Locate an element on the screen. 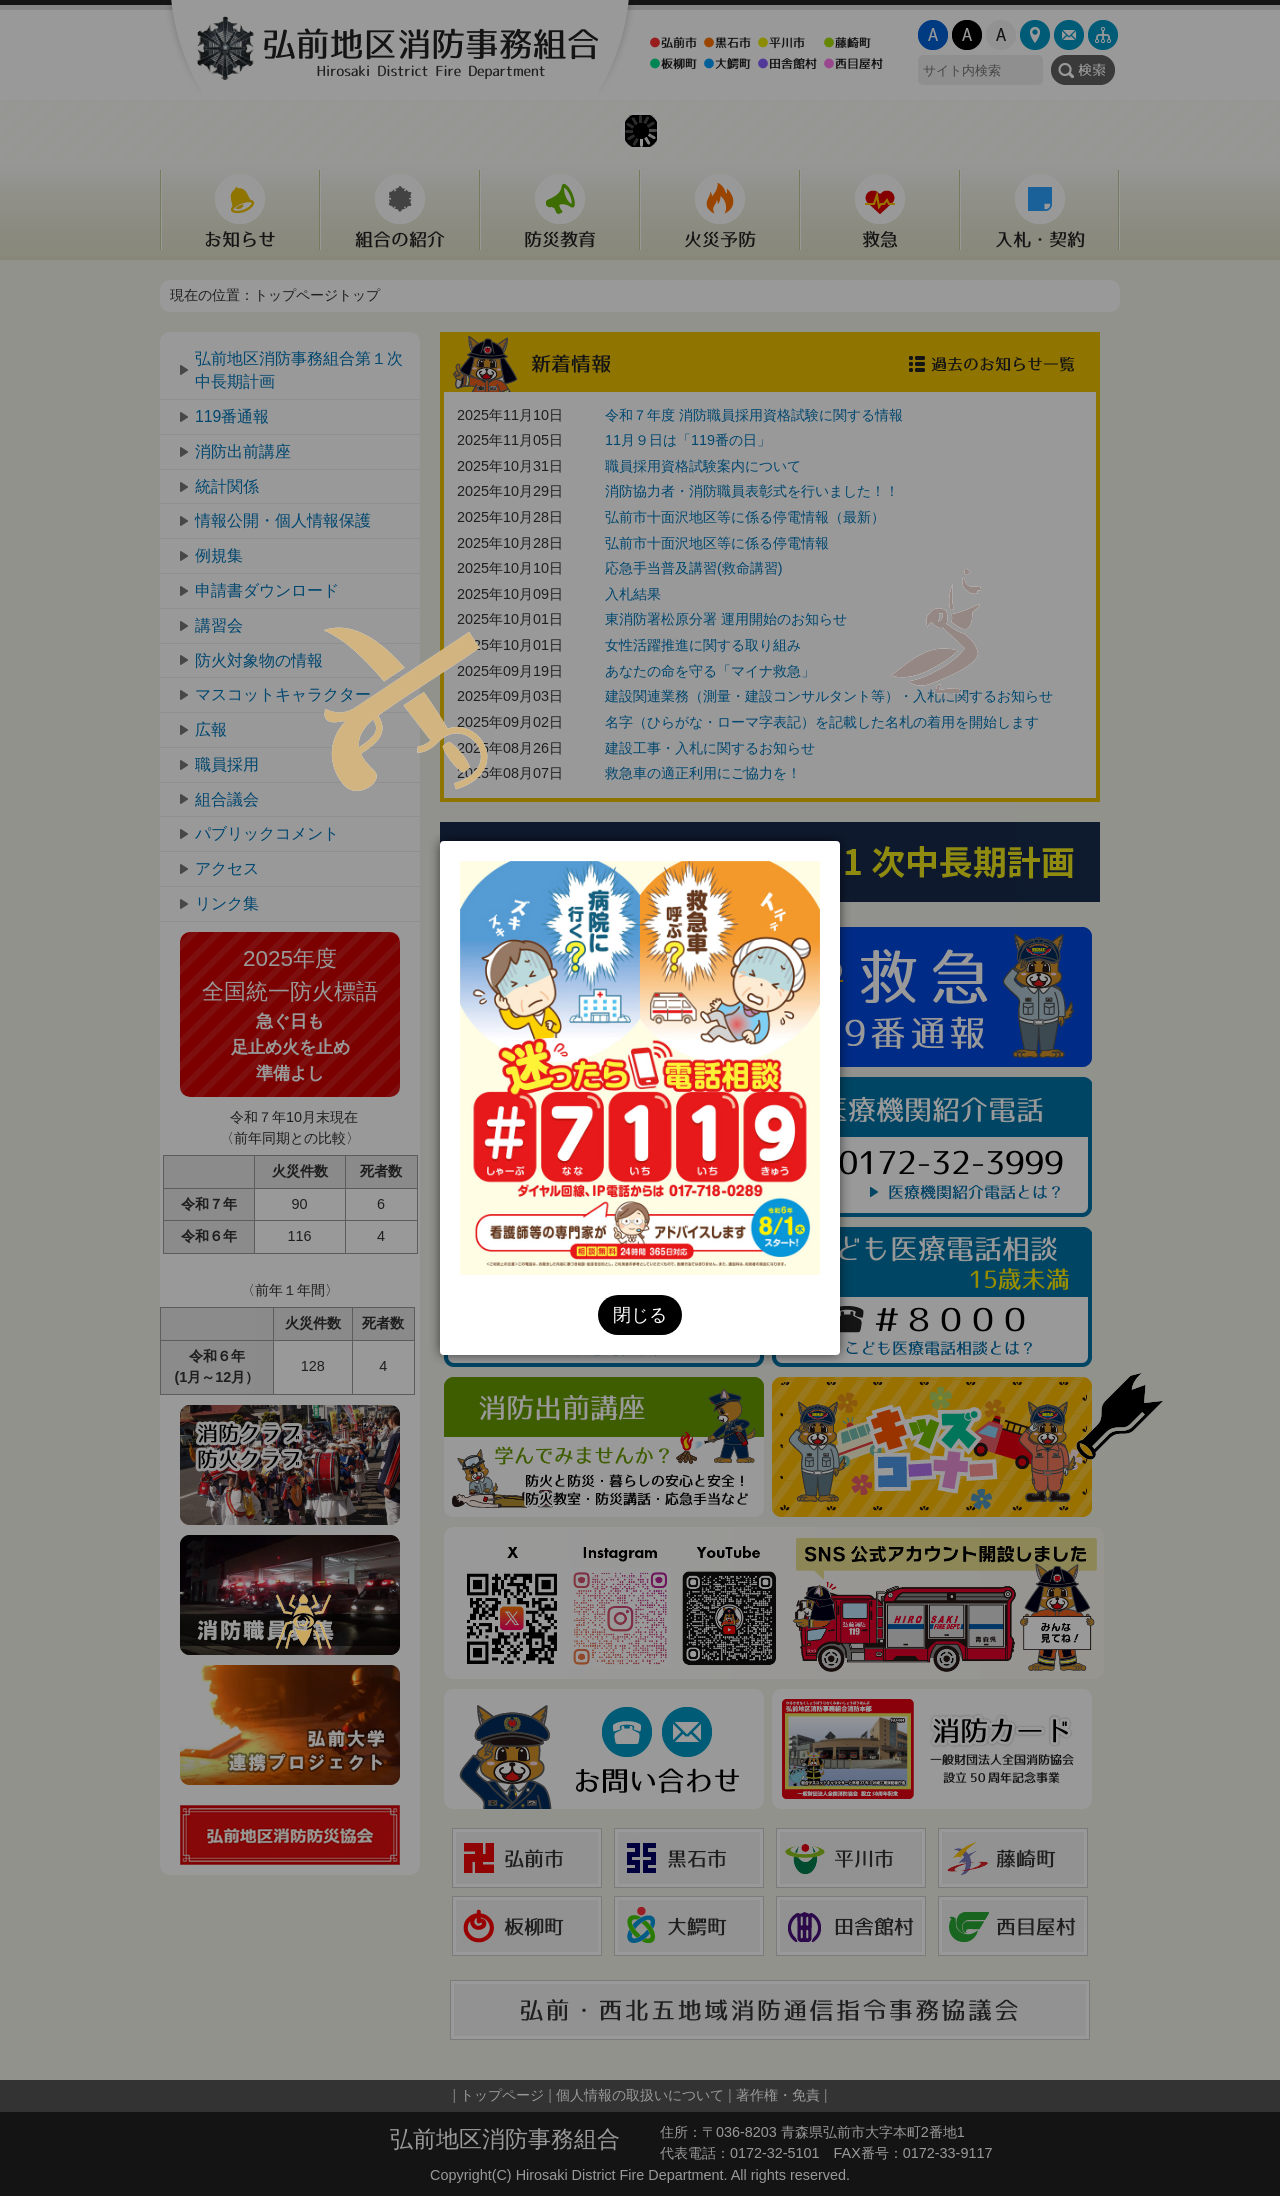 This screenshot has height=2196, width=1280. indicates a spider or arachnid creature in game is located at coordinates (303, 1621).